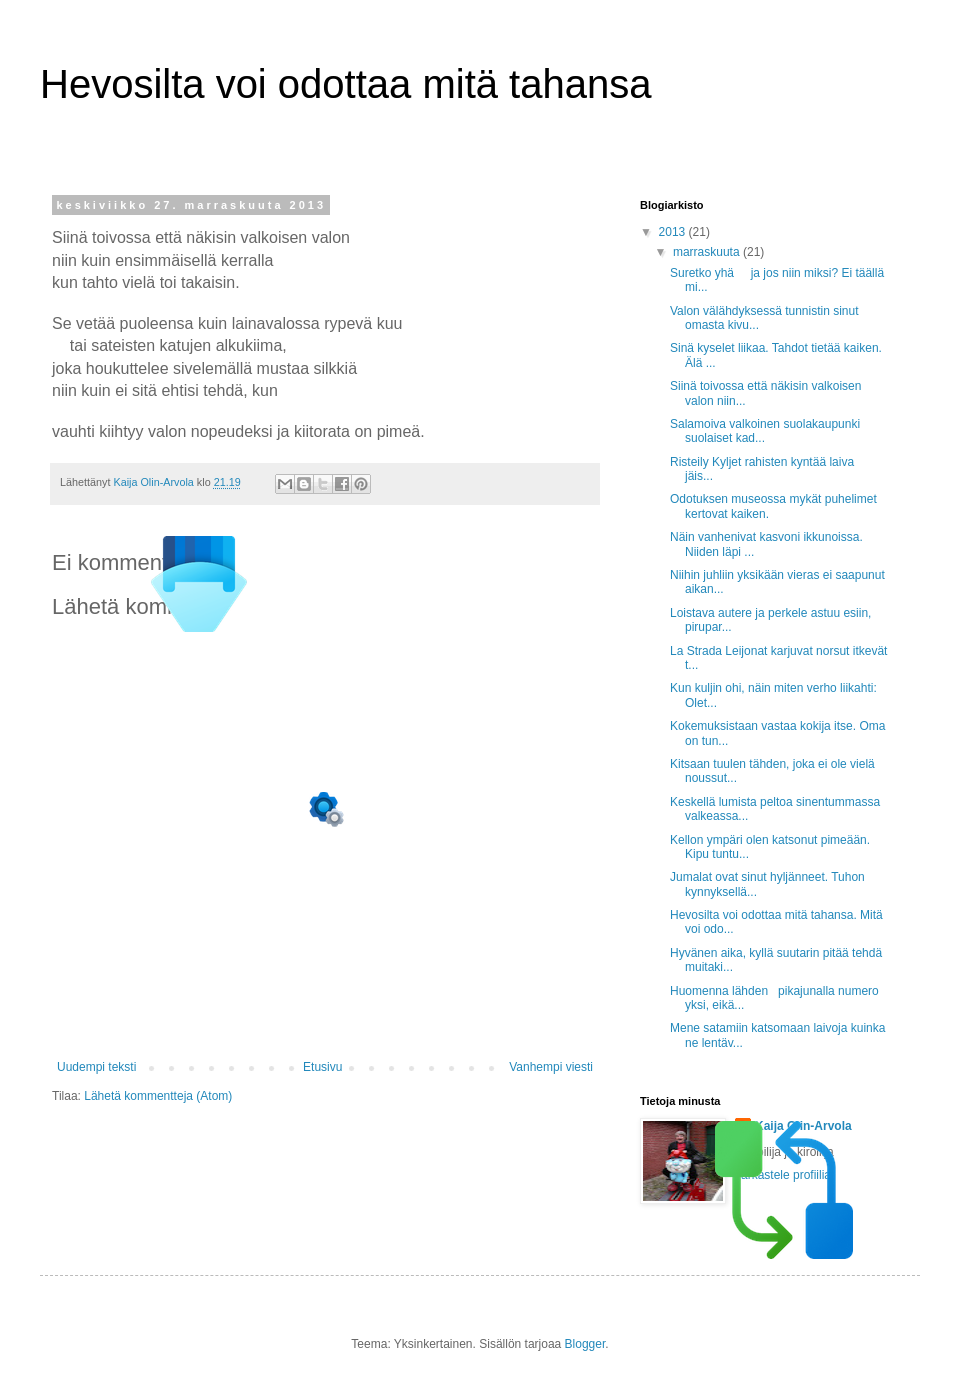 This screenshot has height=1392, width=960. Describe the element at coordinates (784, 1190) in the screenshot. I see `indicates an active connection between two devices or services` at that location.